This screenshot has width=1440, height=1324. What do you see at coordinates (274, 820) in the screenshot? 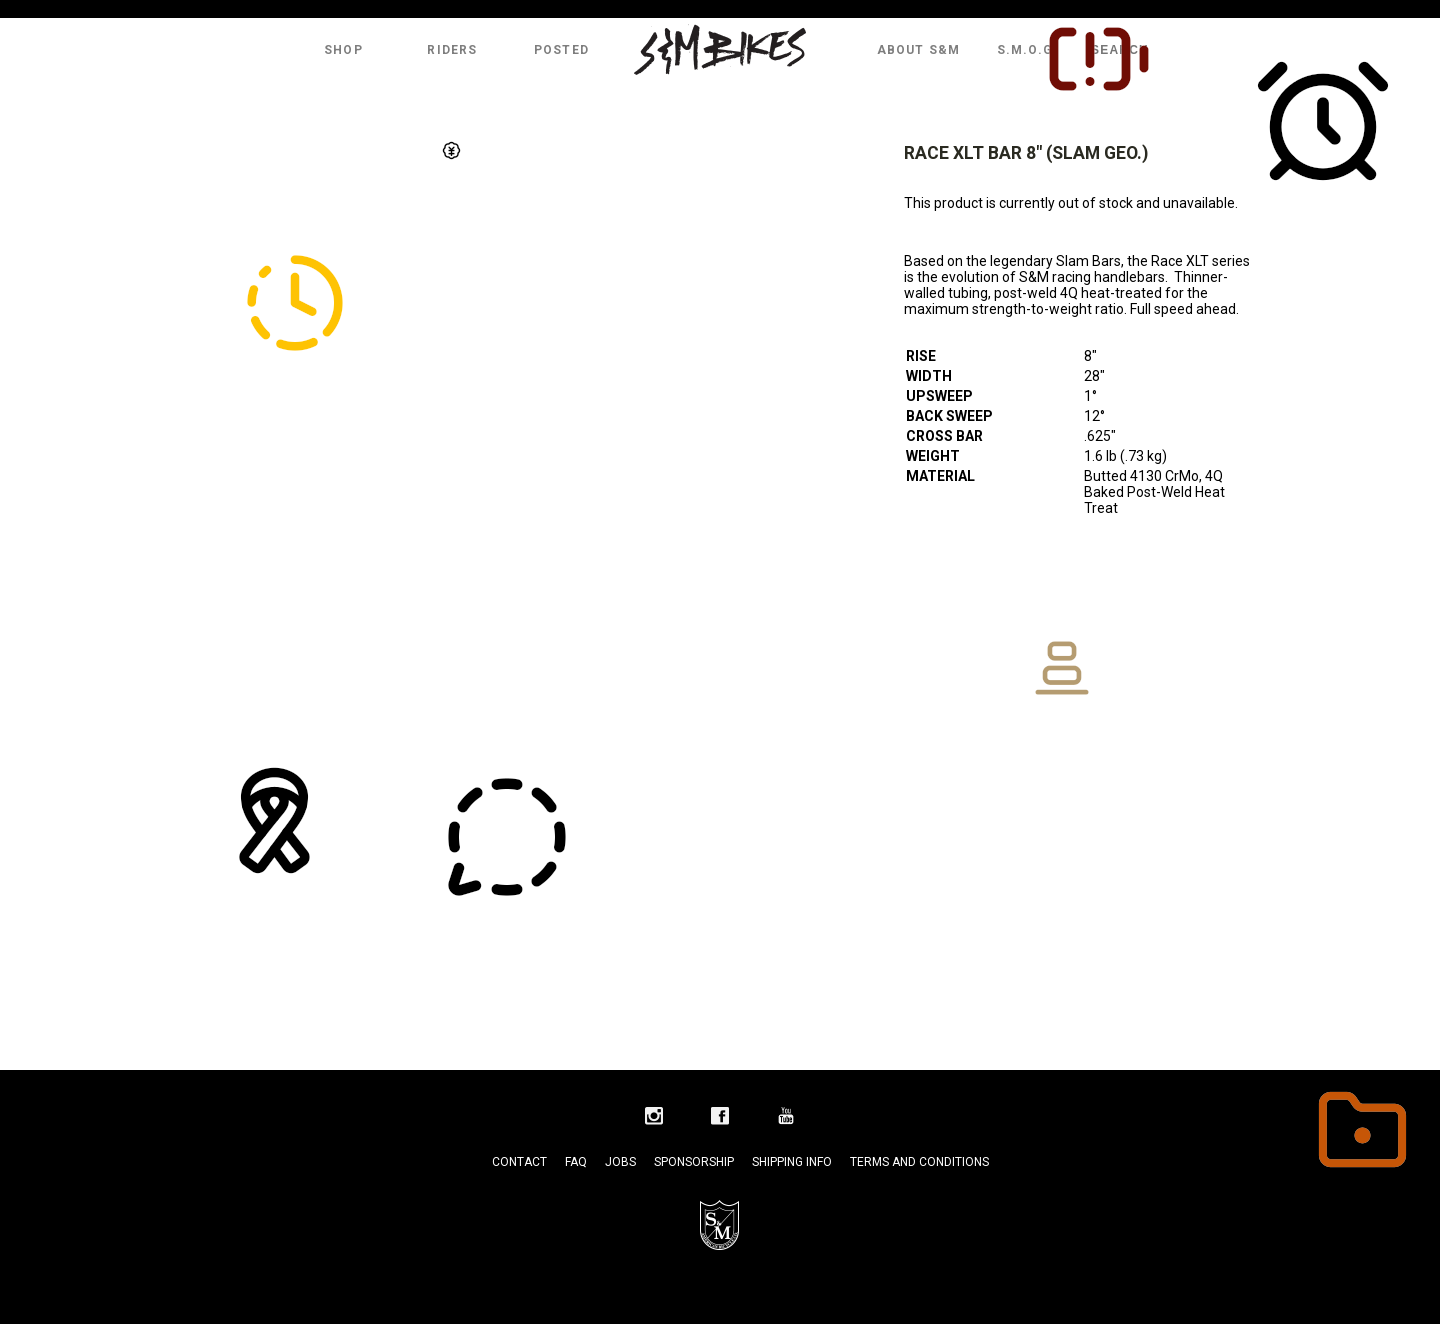
I see `awareness ribbon symbol for a cause or campaign` at bounding box center [274, 820].